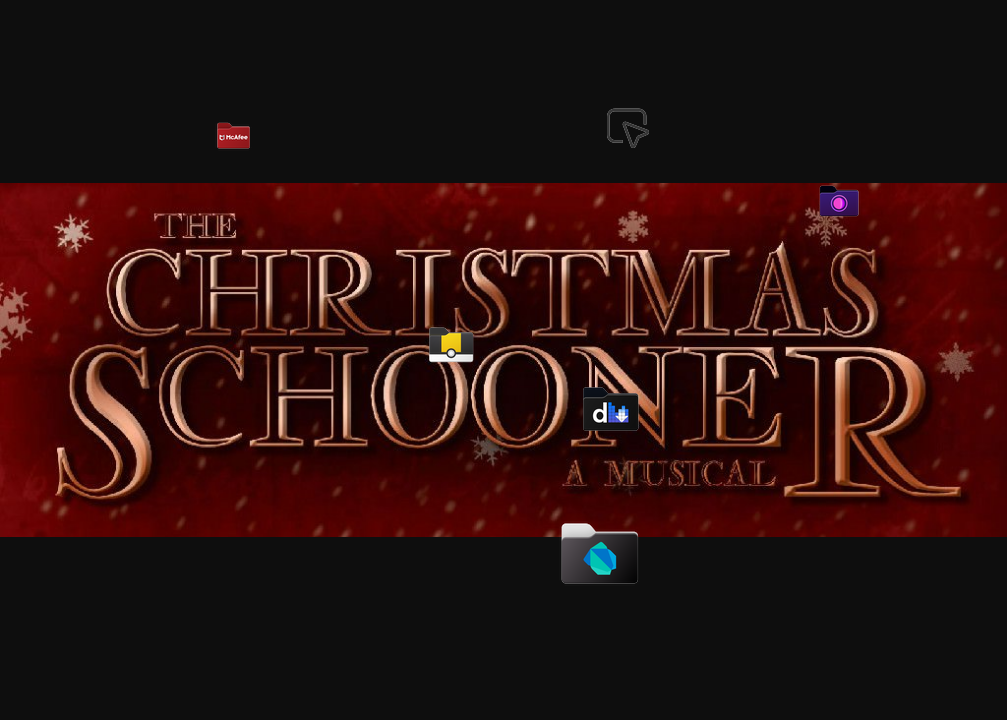 The height and width of the screenshot is (720, 1007). Describe the element at coordinates (610, 410) in the screenshot. I see `open deemix music downloads folder` at that location.